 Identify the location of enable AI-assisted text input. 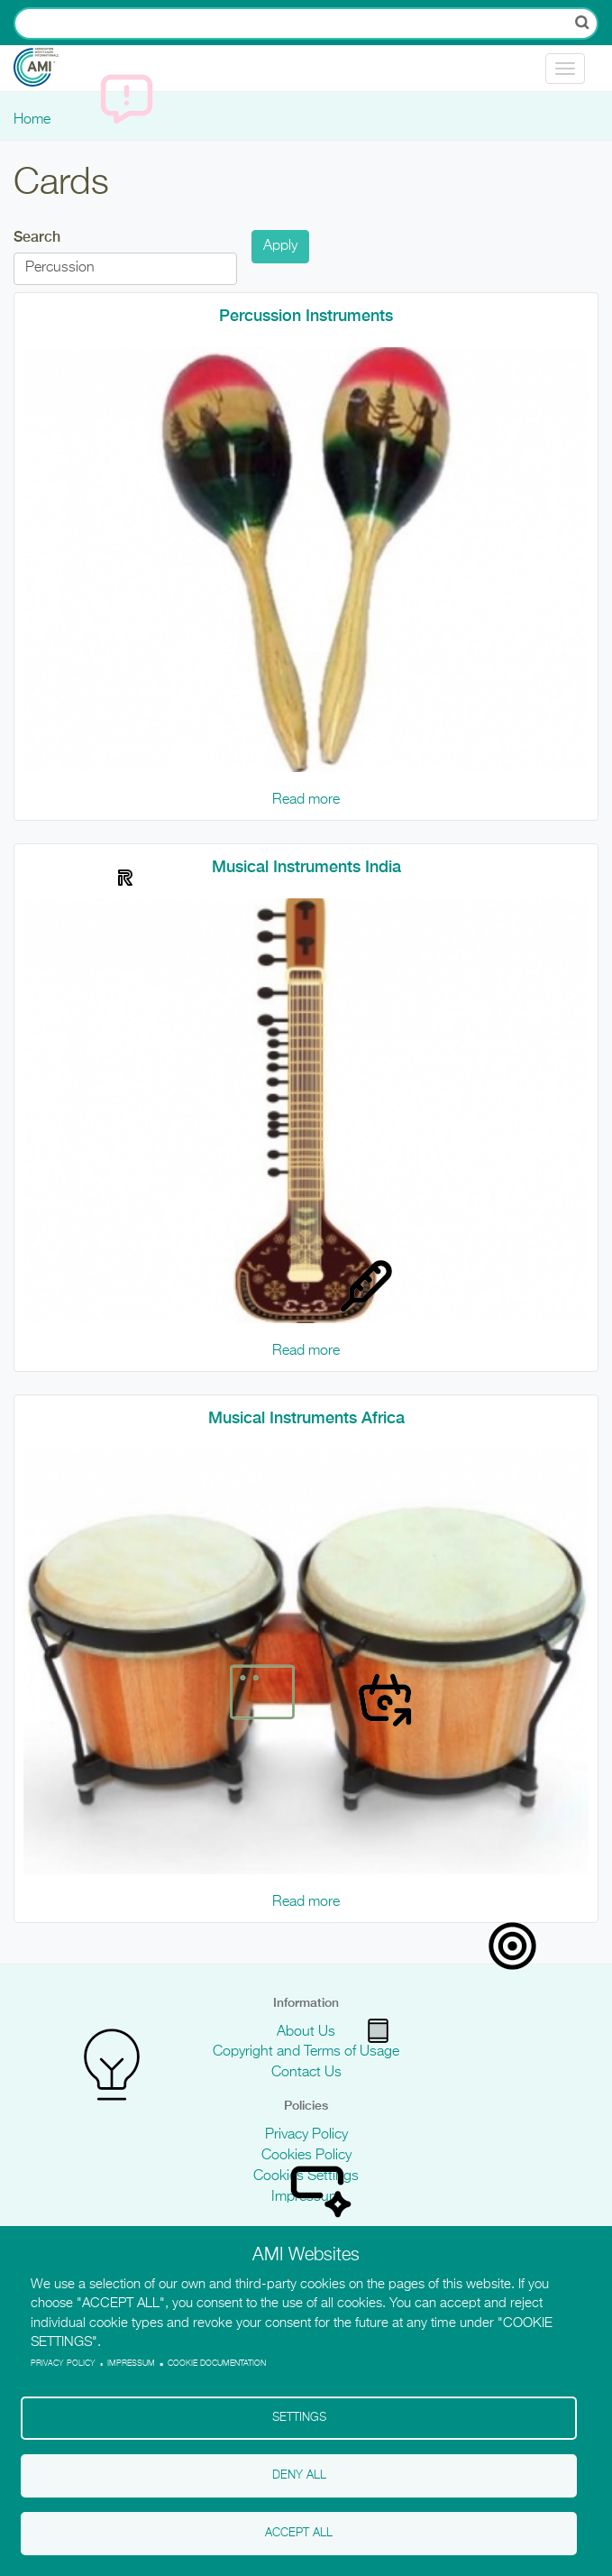
(317, 2184).